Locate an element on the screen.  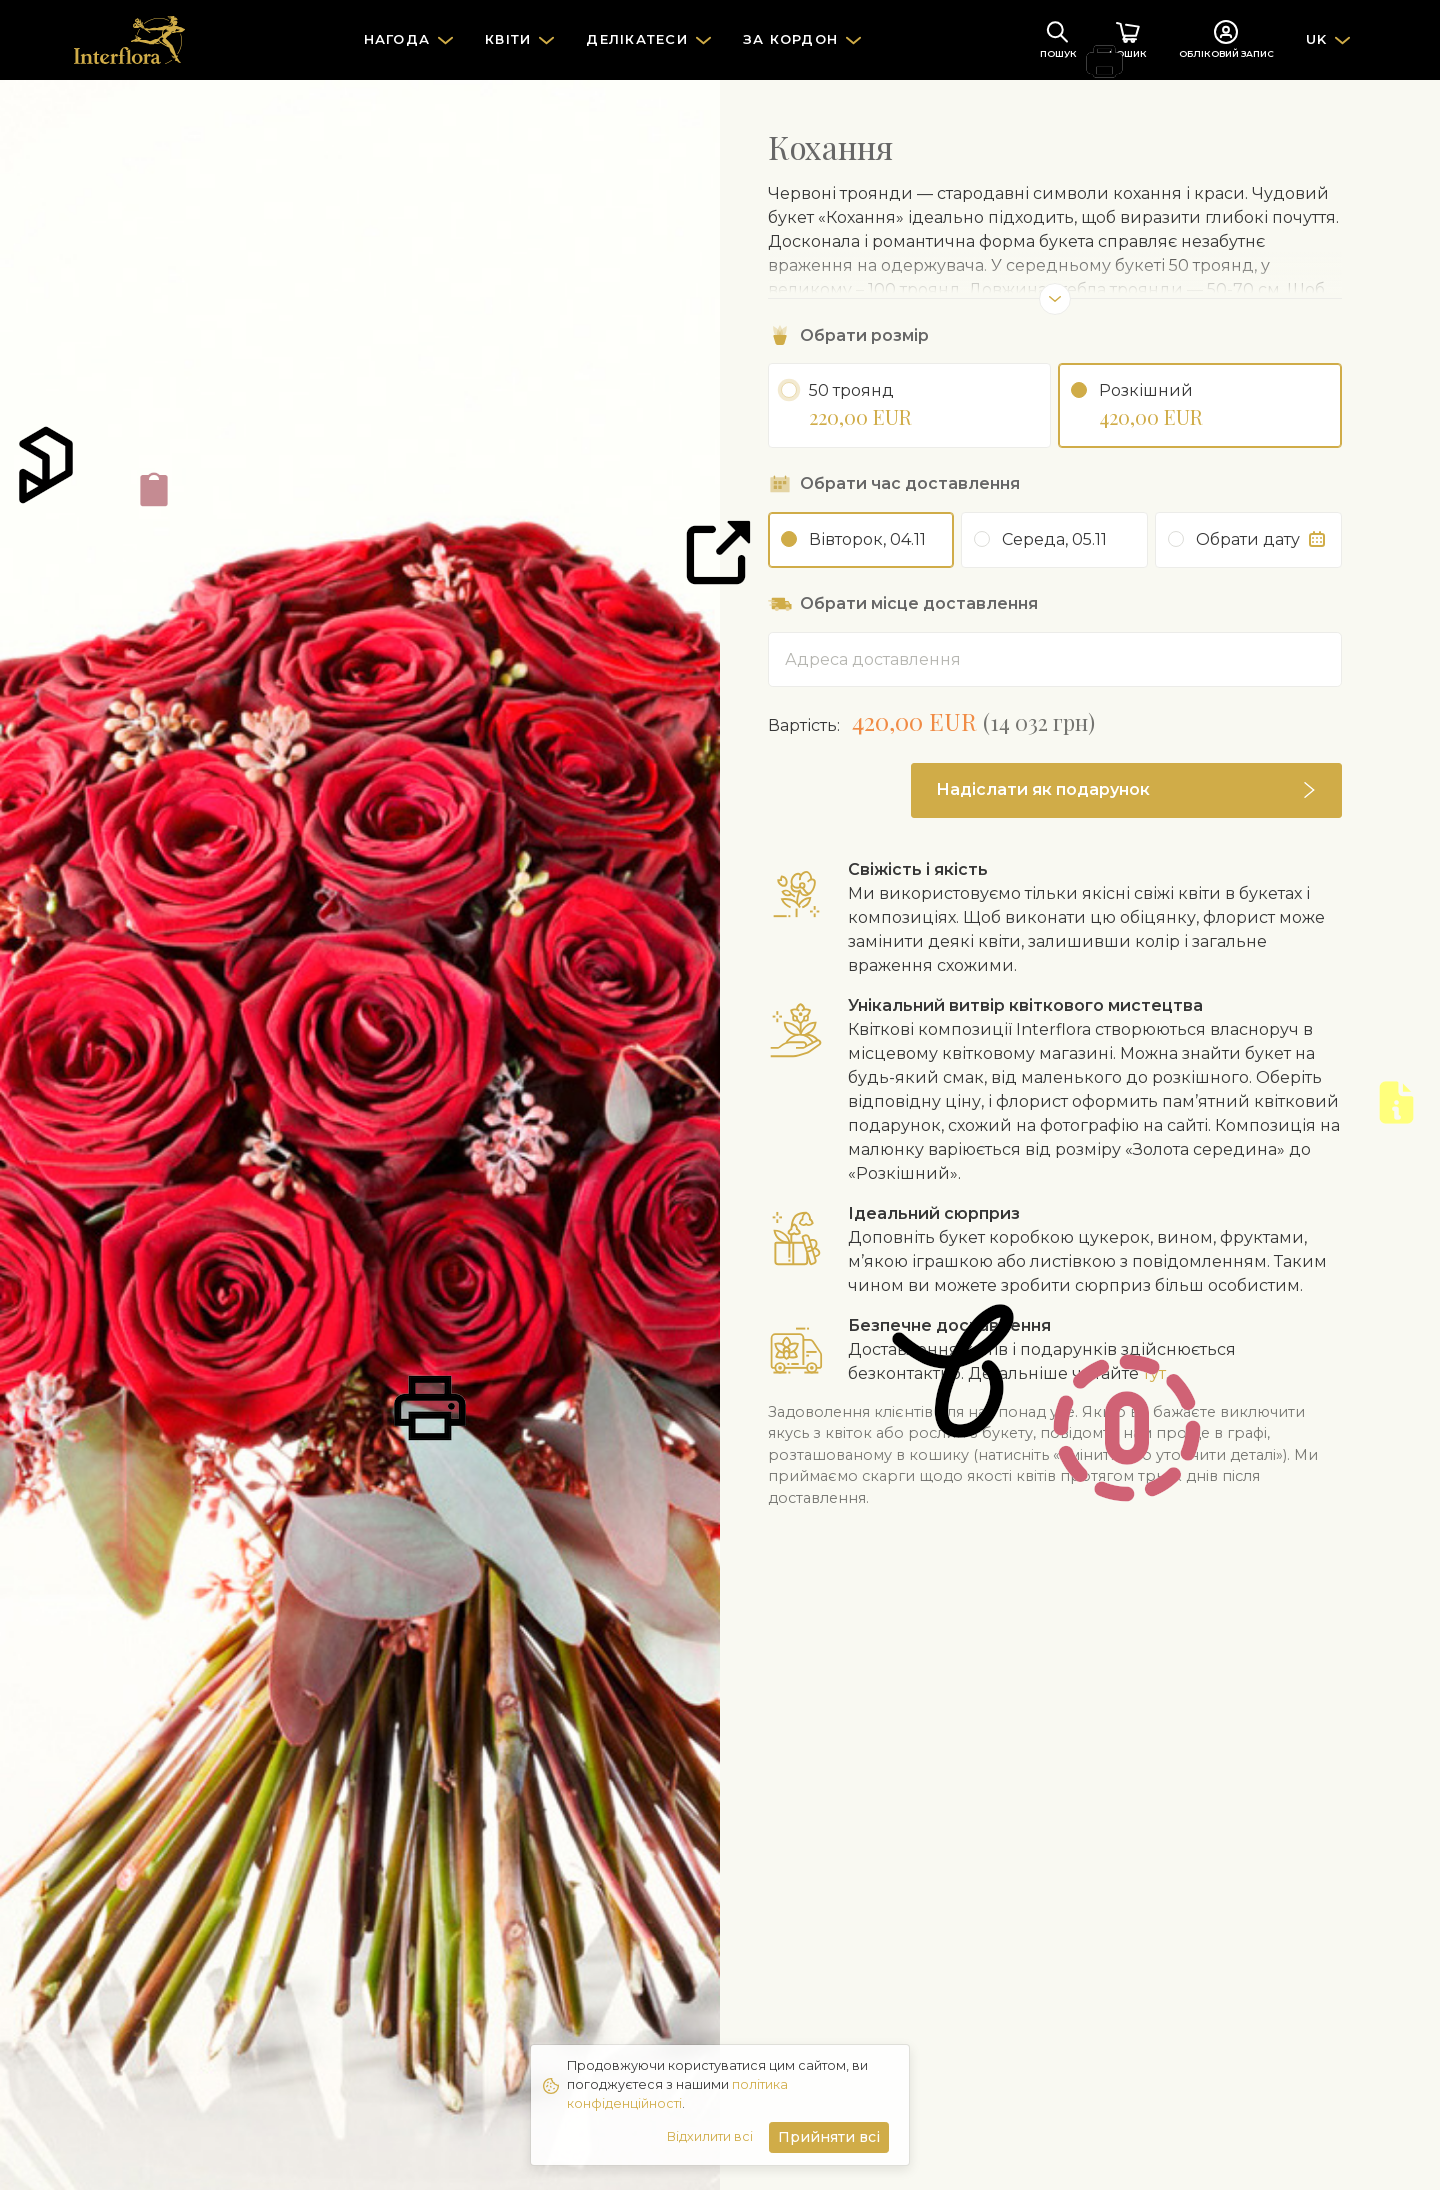
print current document or page is located at coordinates (430, 1408).